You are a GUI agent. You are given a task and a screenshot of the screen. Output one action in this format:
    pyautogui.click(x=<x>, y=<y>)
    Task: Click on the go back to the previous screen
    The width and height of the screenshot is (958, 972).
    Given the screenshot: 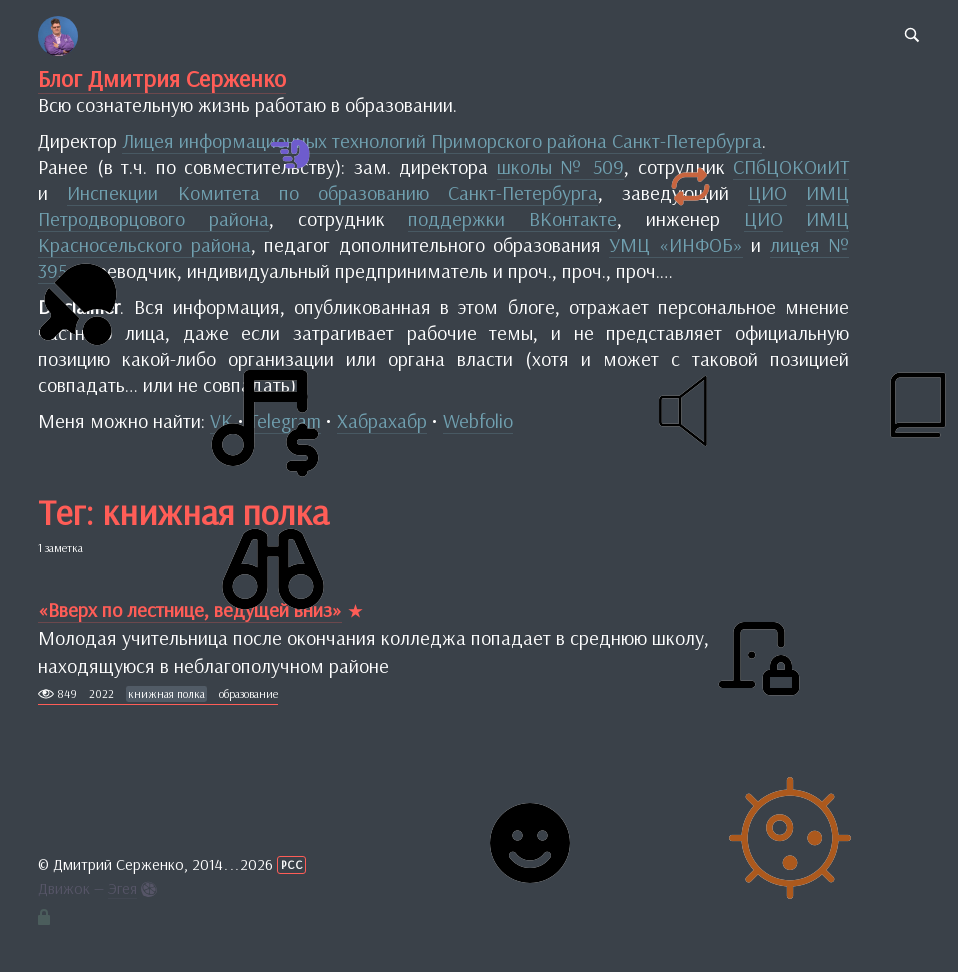 What is the action you would take?
    pyautogui.click(x=290, y=154)
    